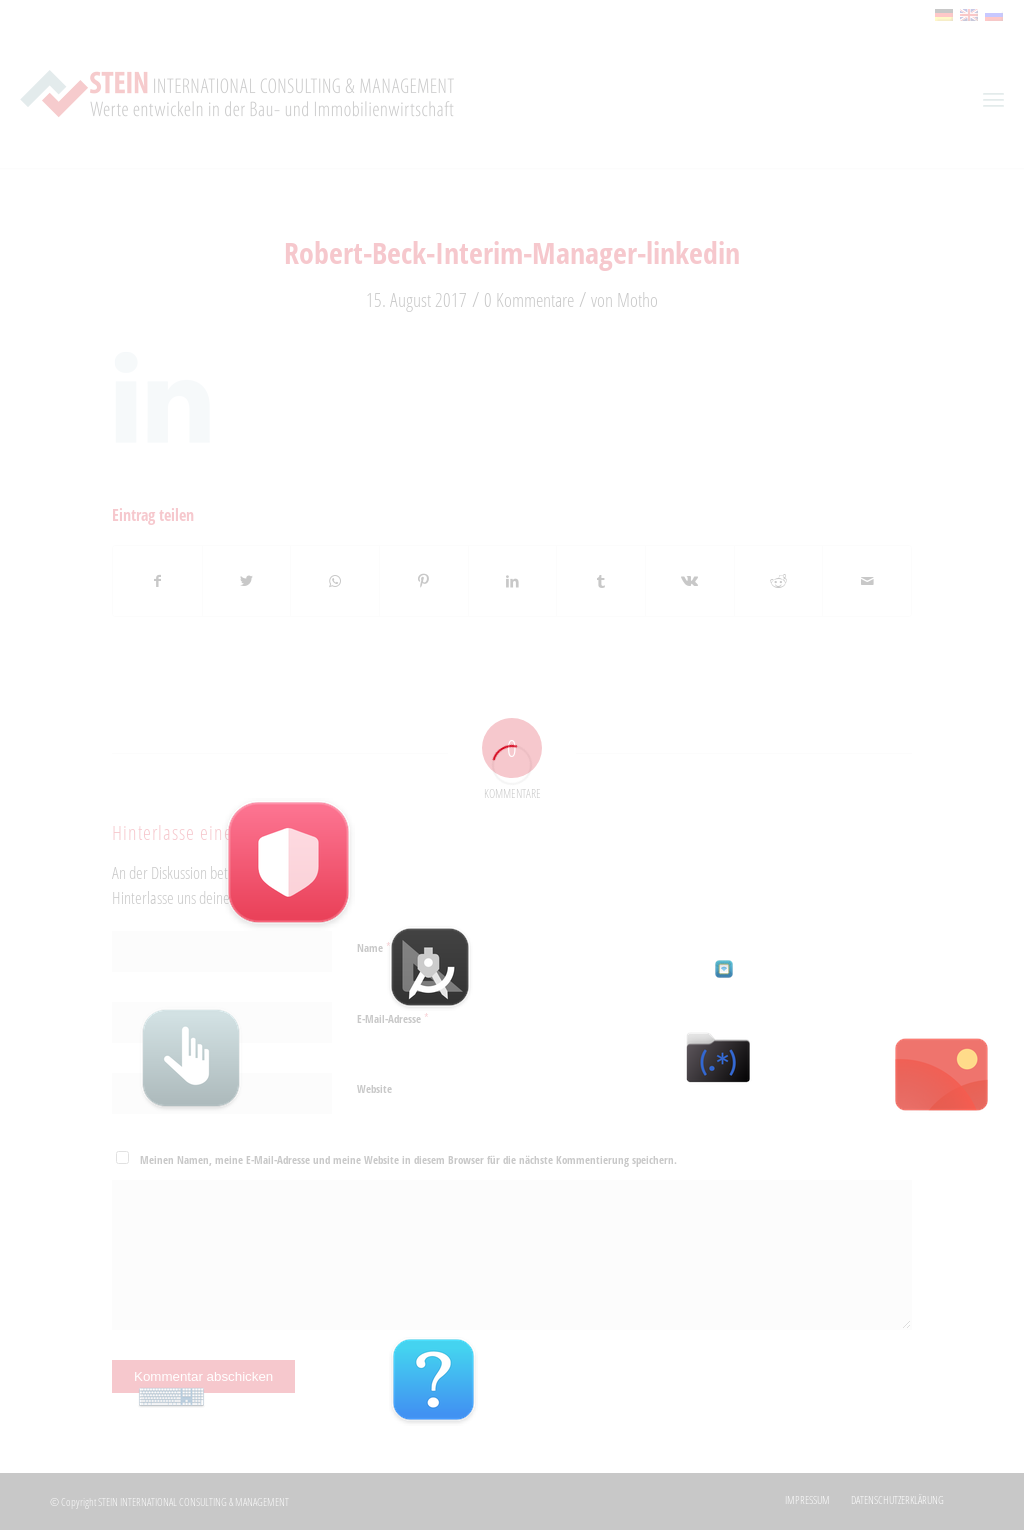 This screenshot has width=1024, height=1530. What do you see at coordinates (941, 1074) in the screenshot?
I see `indicates item is linked to photos library` at bounding box center [941, 1074].